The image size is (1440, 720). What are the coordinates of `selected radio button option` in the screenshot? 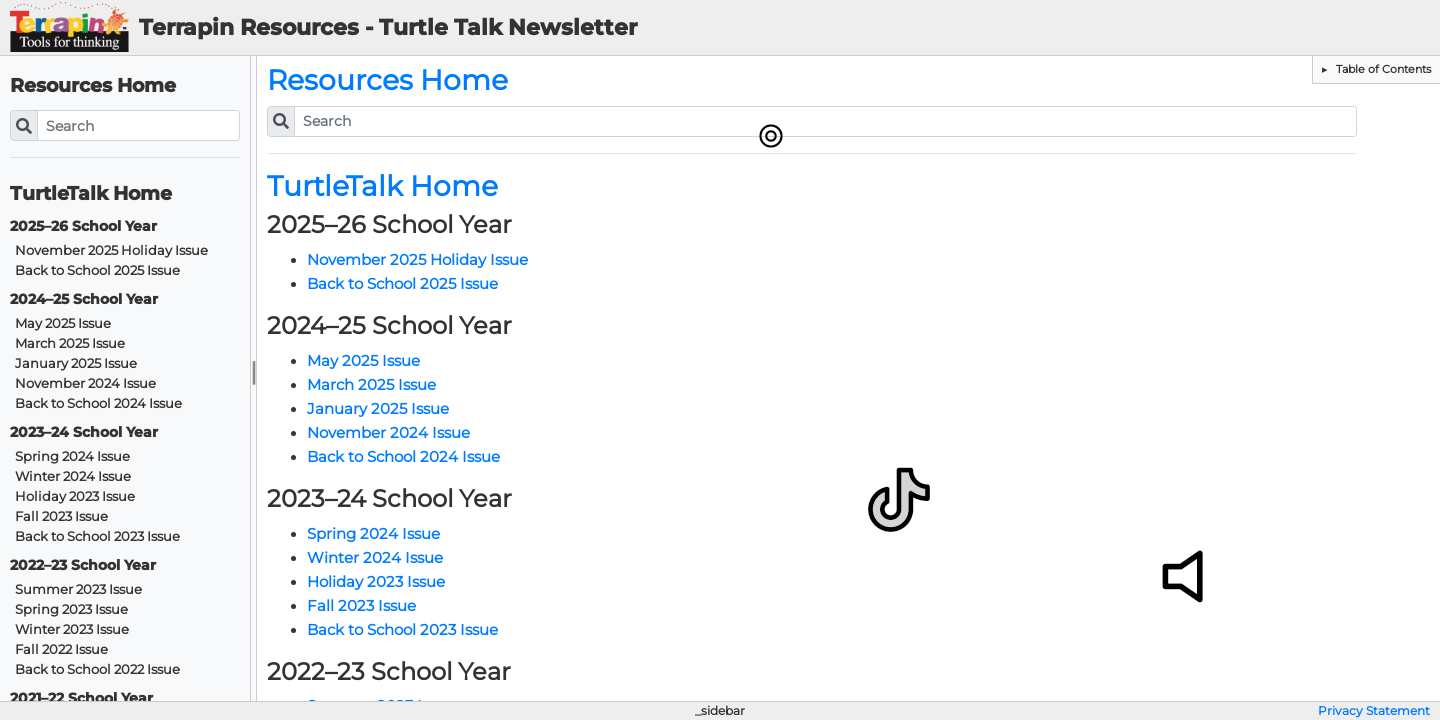 It's located at (771, 136).